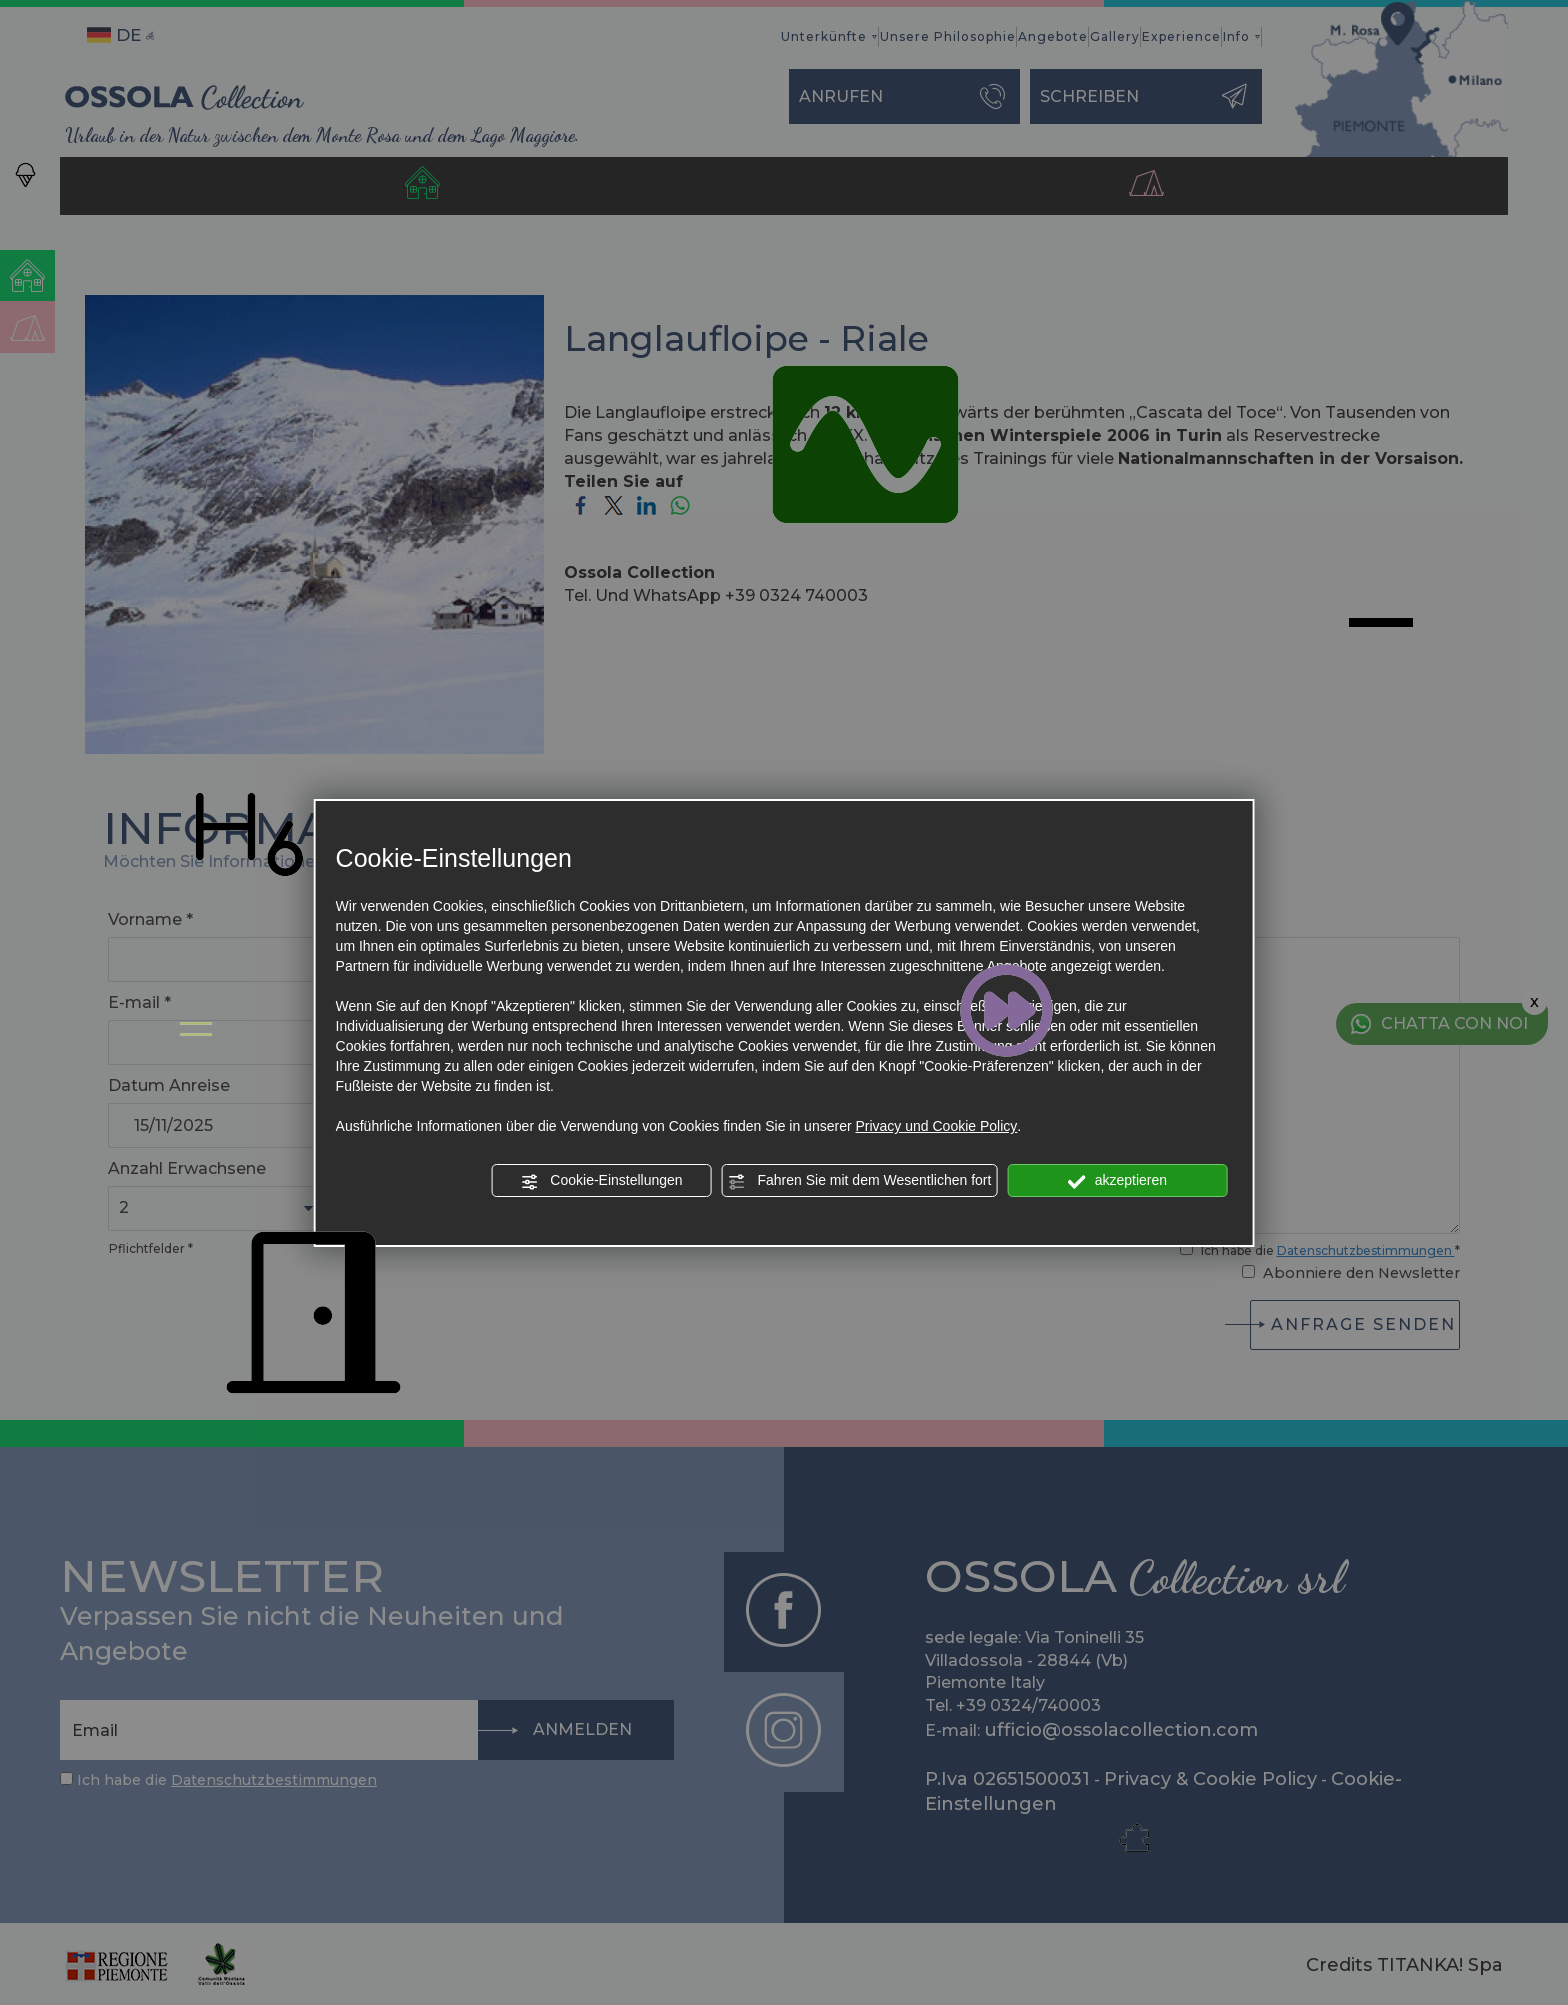 The width and height of the screenshot is (1568, 2005). What do you see at coordinates (865, 444) in the screenshot?
I see `audio or sound wave indicator` at bounding box center [865, 444].